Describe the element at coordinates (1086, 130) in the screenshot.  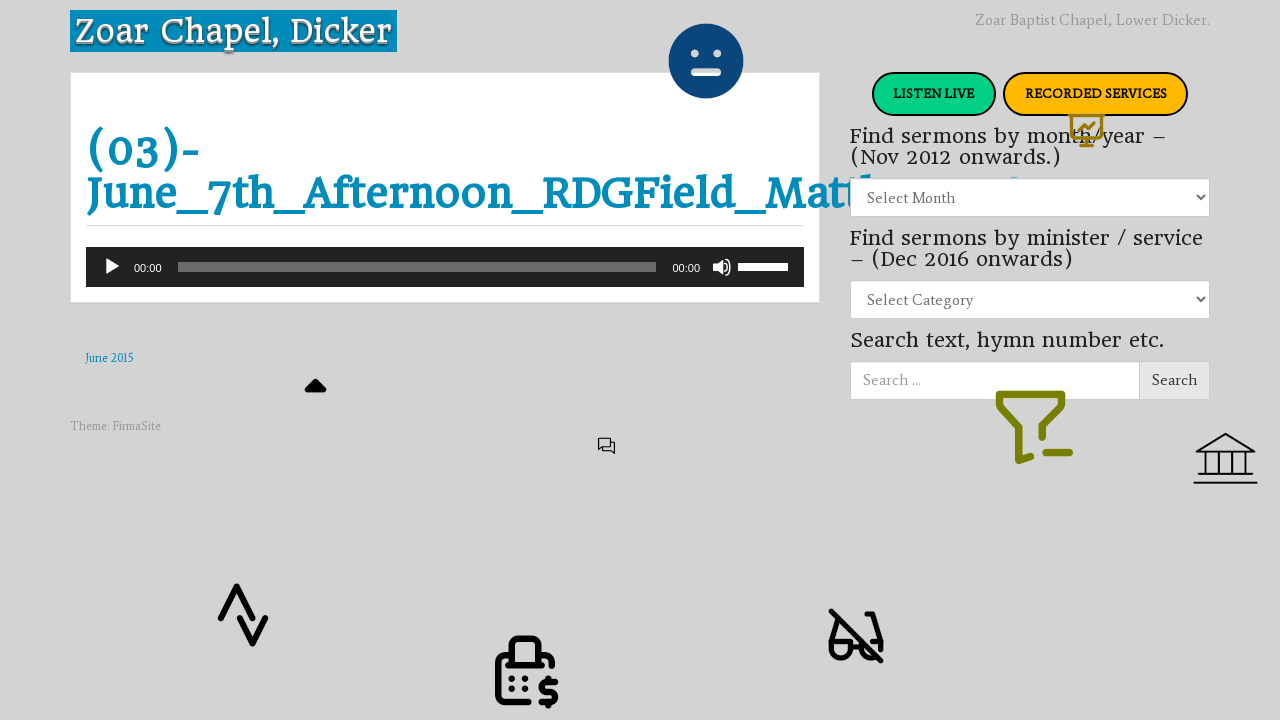
I see `start or view a presentation` at that location.